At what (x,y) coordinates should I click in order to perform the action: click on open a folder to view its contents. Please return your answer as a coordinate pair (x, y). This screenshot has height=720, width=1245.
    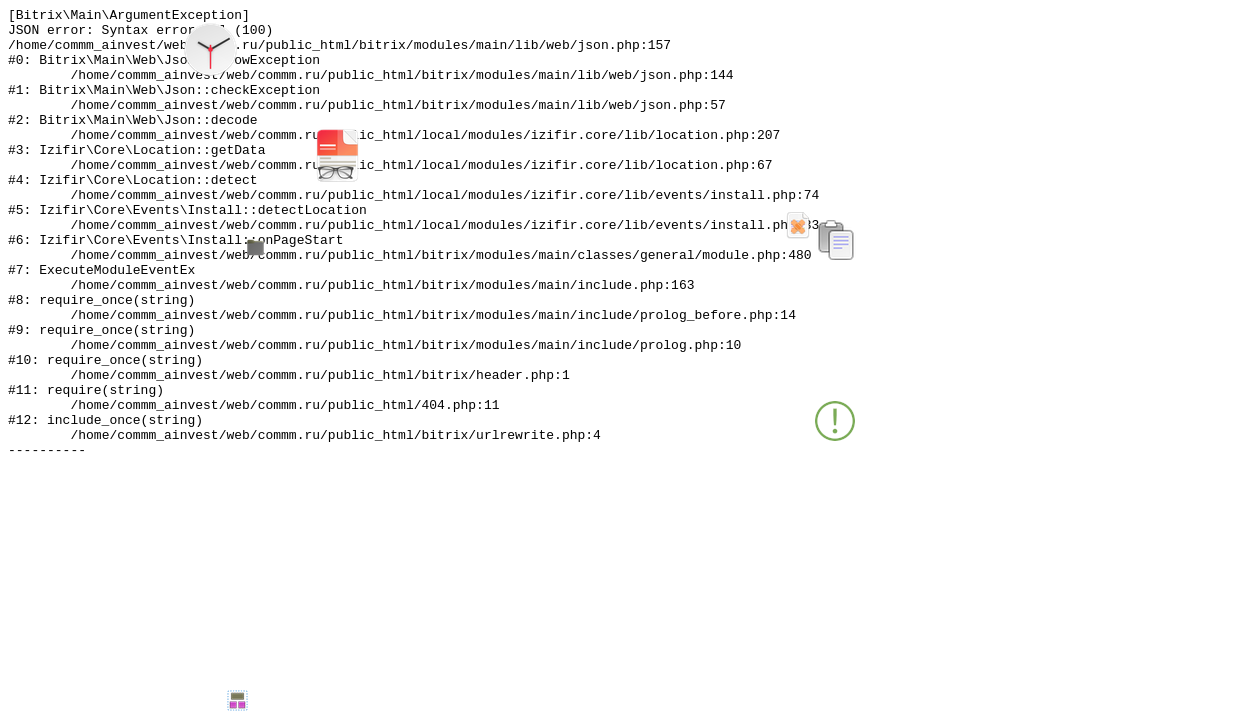
    Looking at the image, I should click on (255, 247).